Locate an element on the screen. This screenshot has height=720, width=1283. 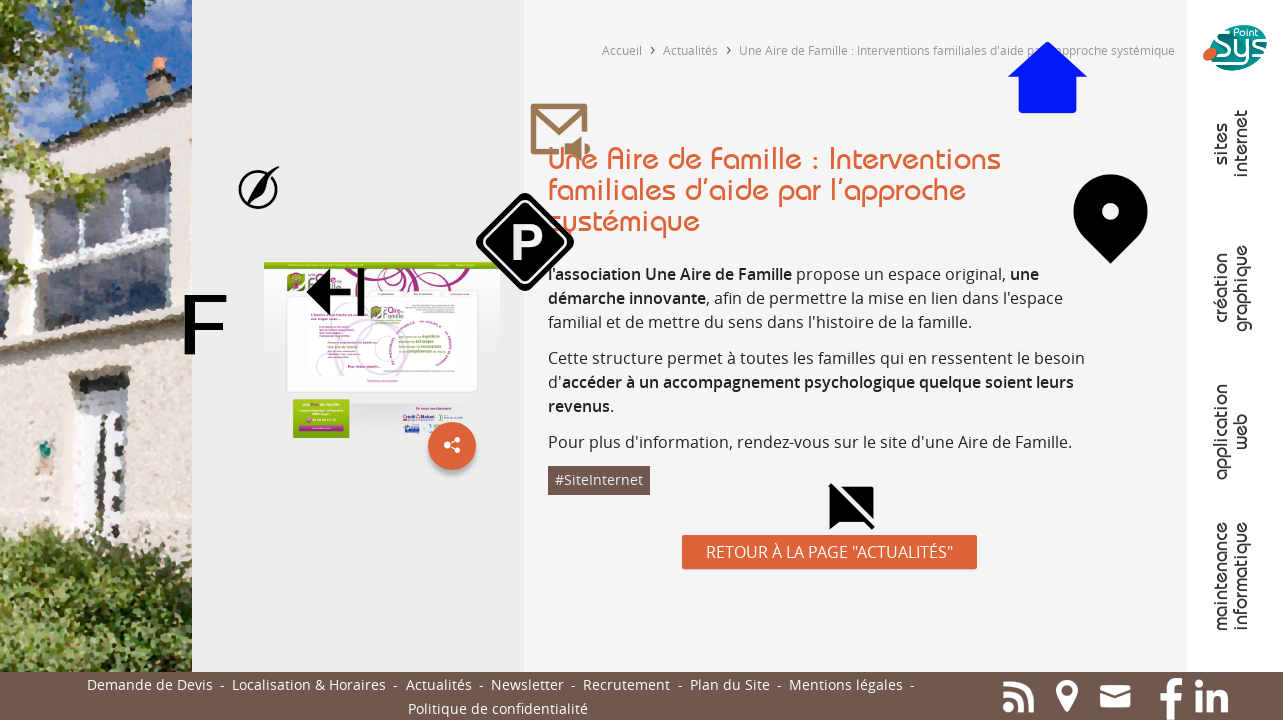
mute or disable chat notifications is located at coordinates (851, 506).